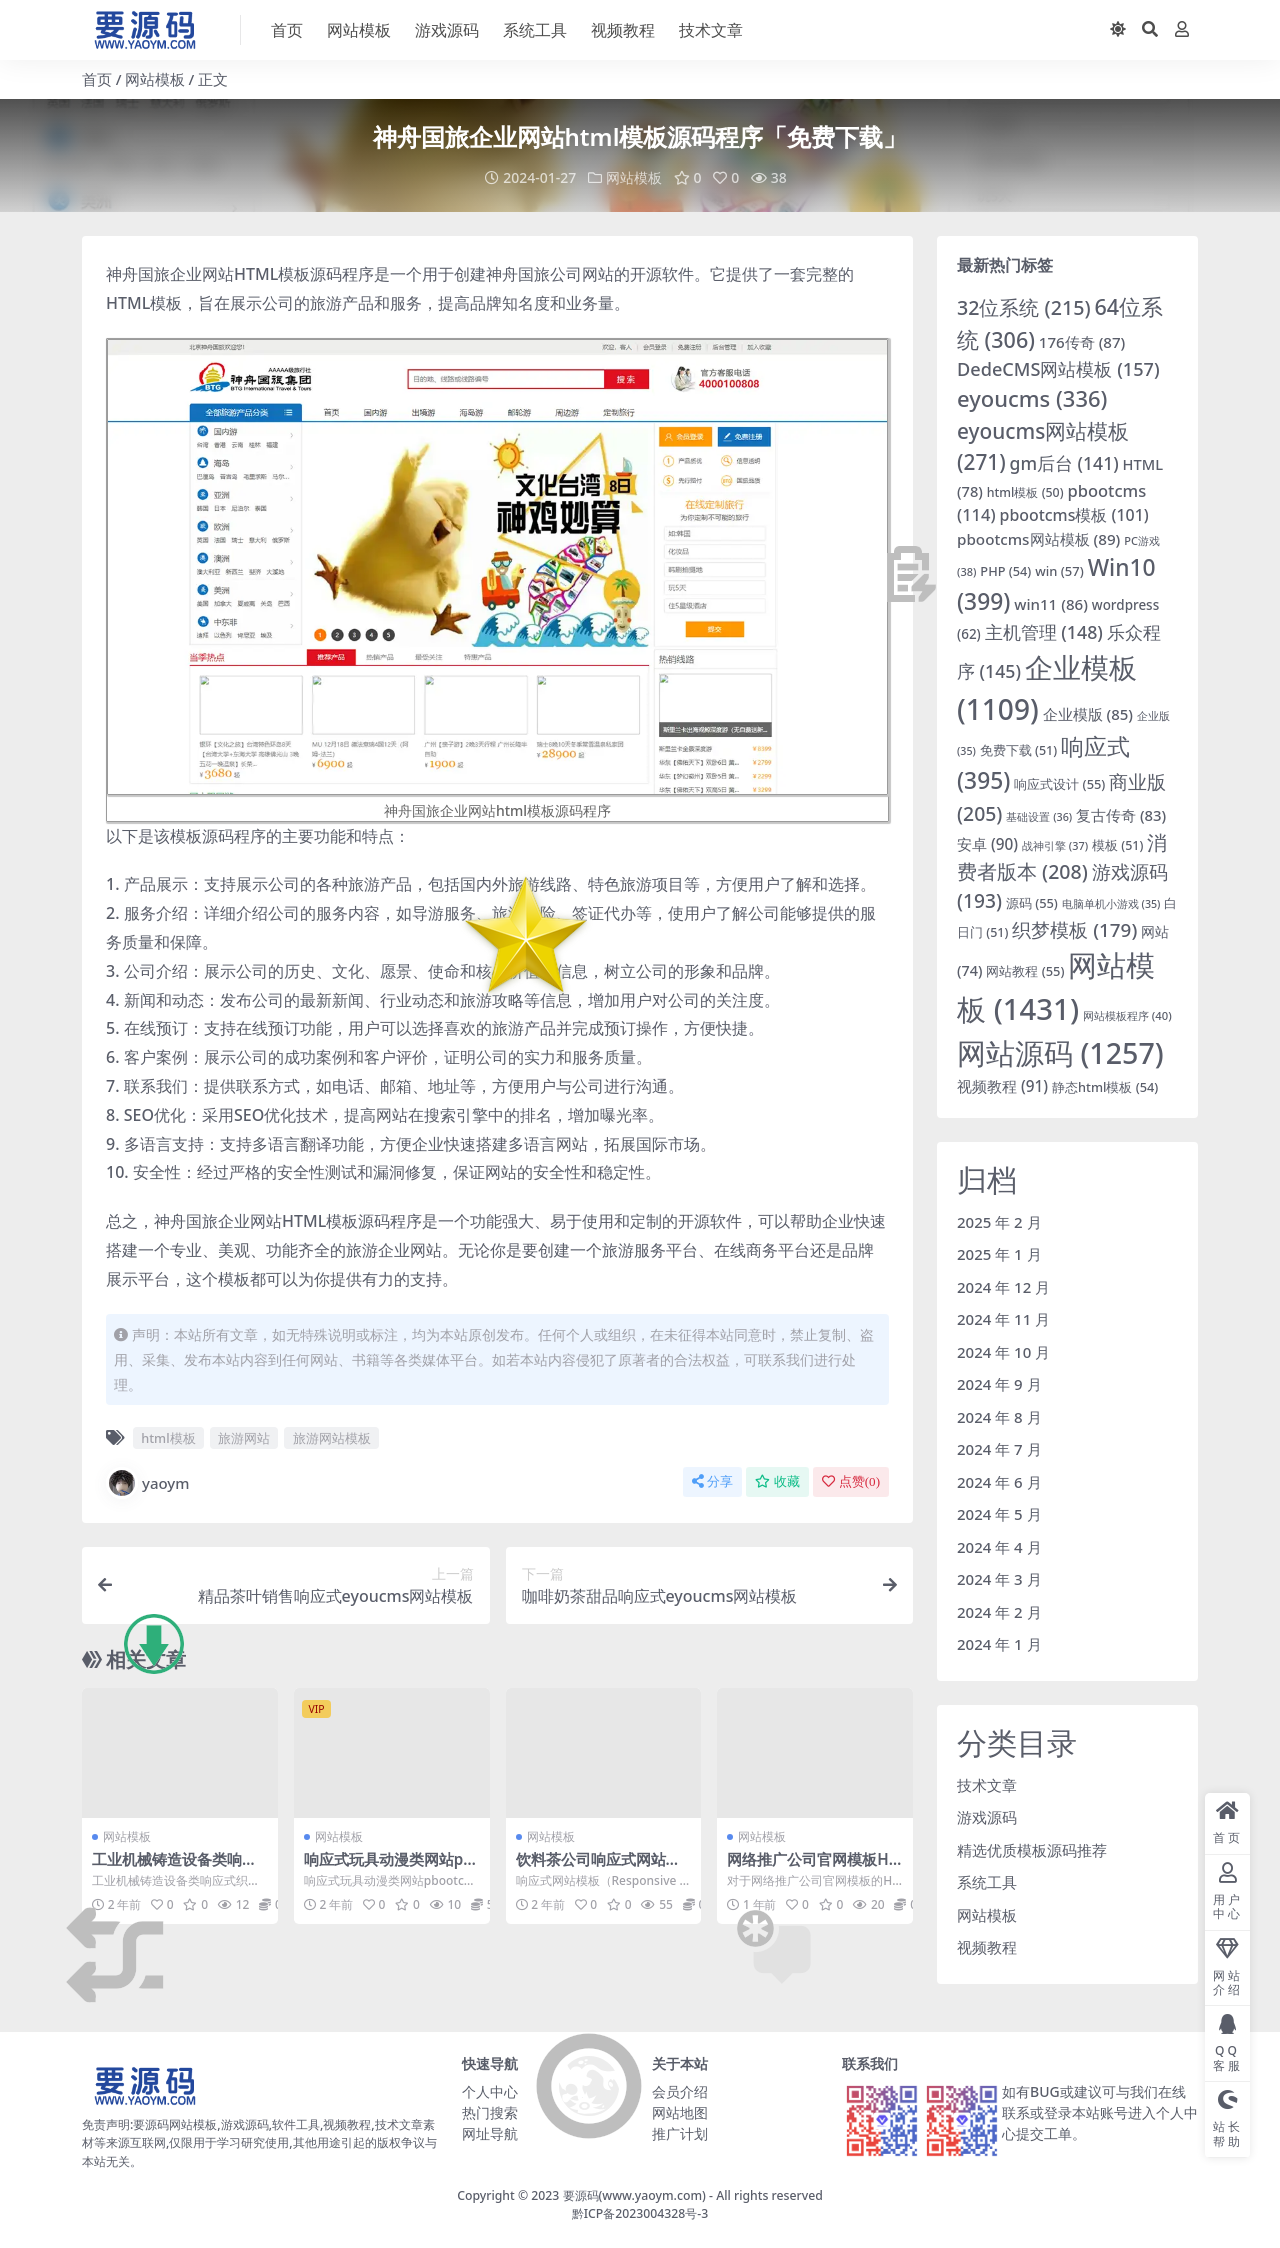 This screenshot has height=2248, width=1280. I want to click on indicates a starred or favorited item, so click(525, 940).